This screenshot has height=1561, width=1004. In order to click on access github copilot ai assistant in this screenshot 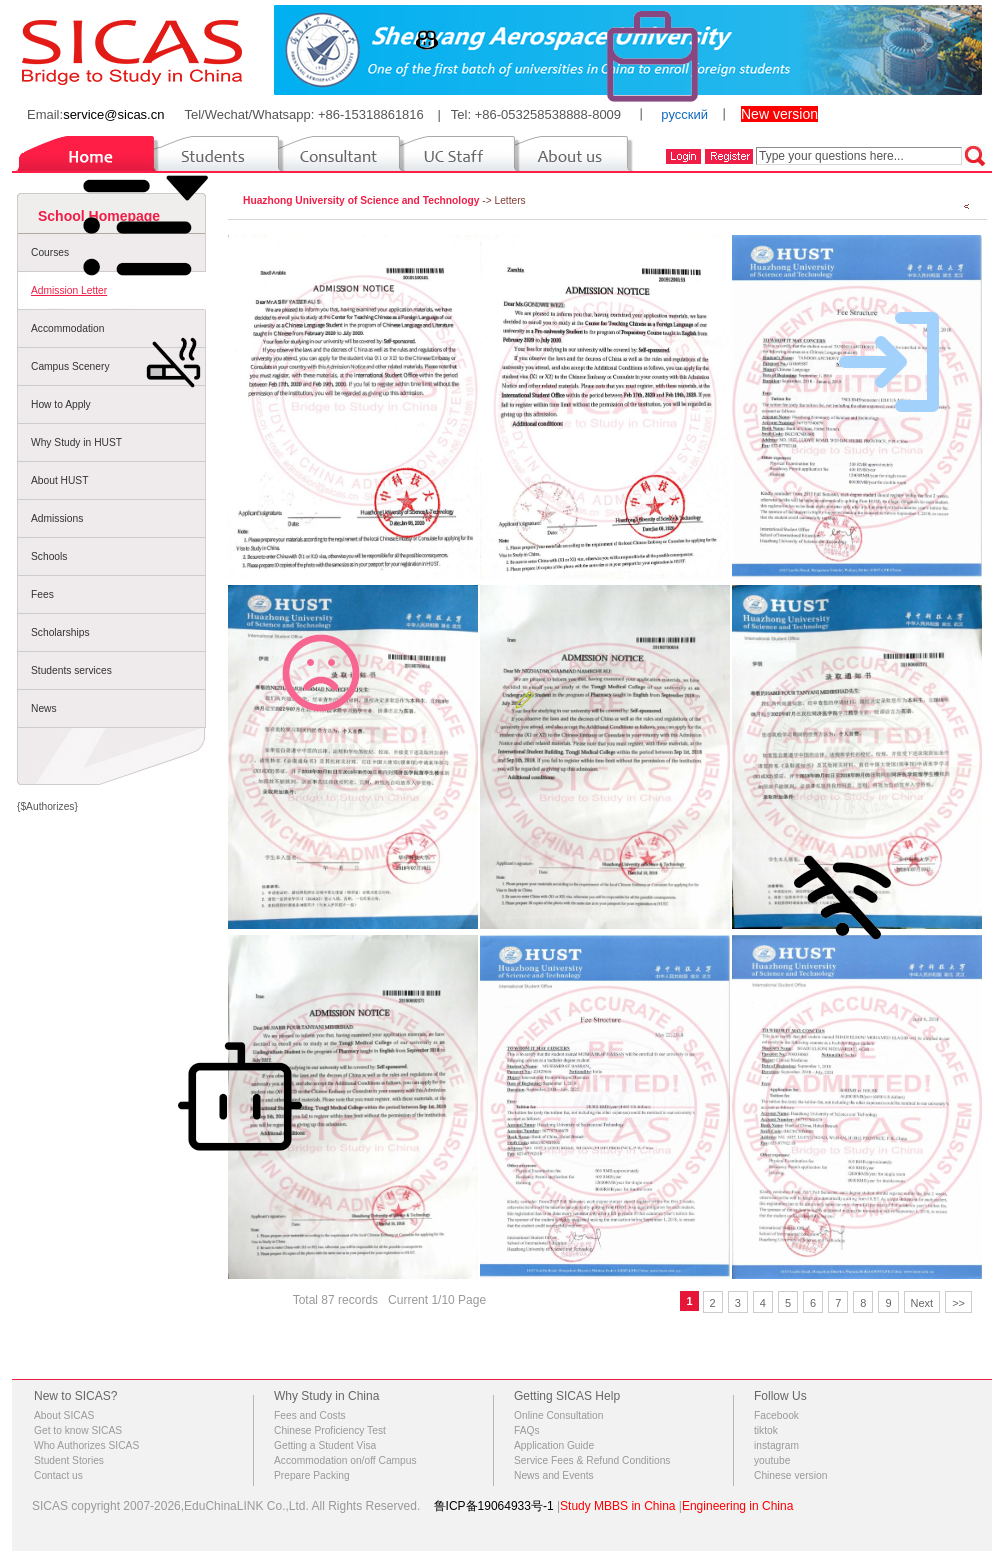, I will do `click(427, 40)`.